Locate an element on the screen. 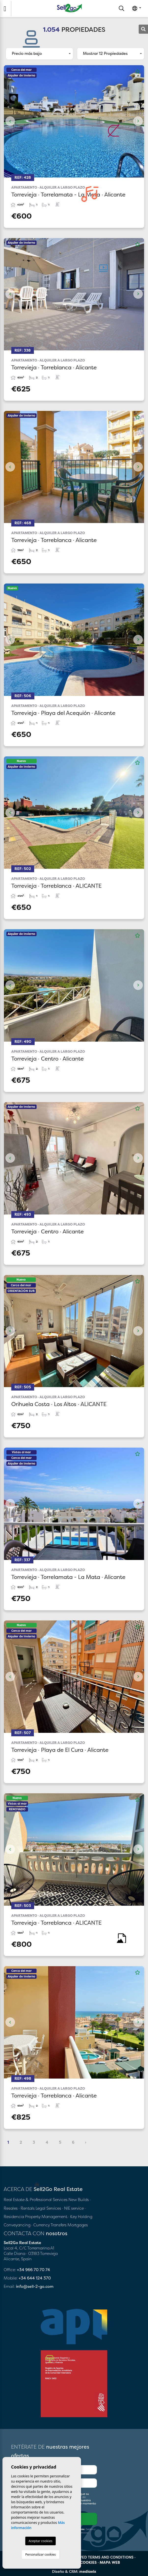  view birthday or celebration reminders is located at coordinates (37, 2185).